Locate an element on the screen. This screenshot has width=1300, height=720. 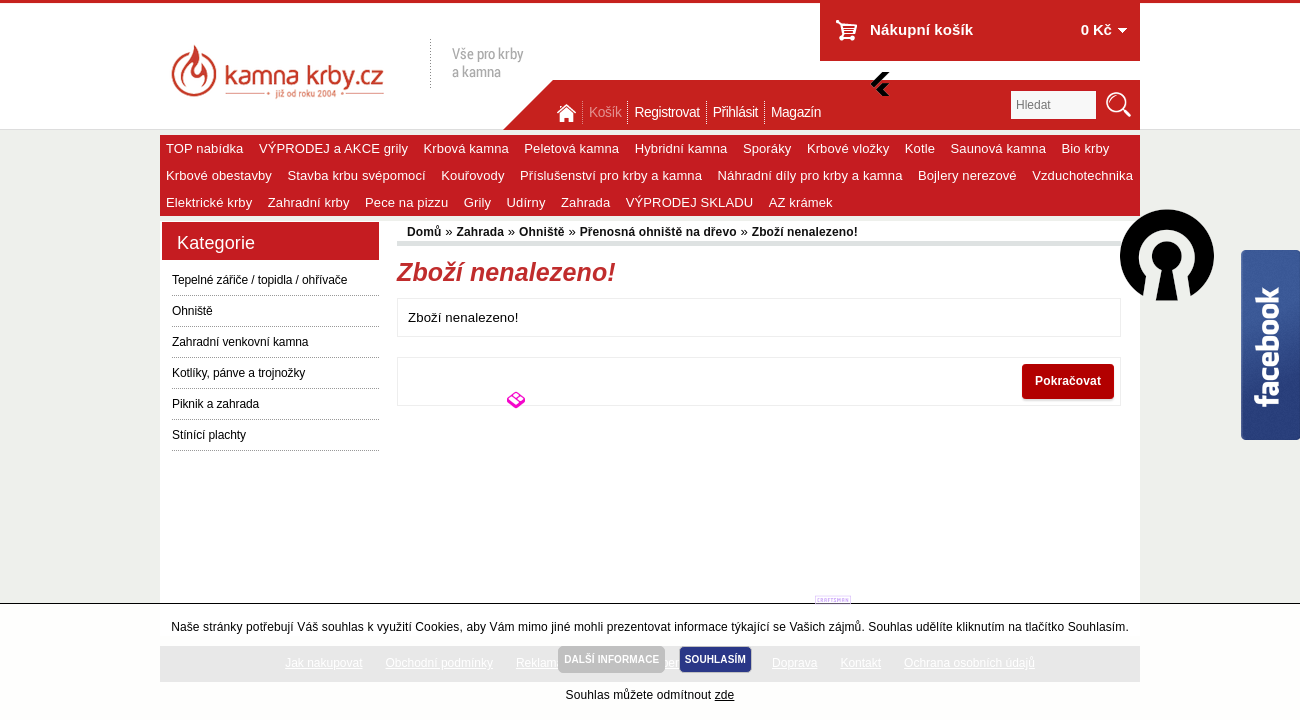
open OpenVPN settings is located at coordinates (1167, 255).